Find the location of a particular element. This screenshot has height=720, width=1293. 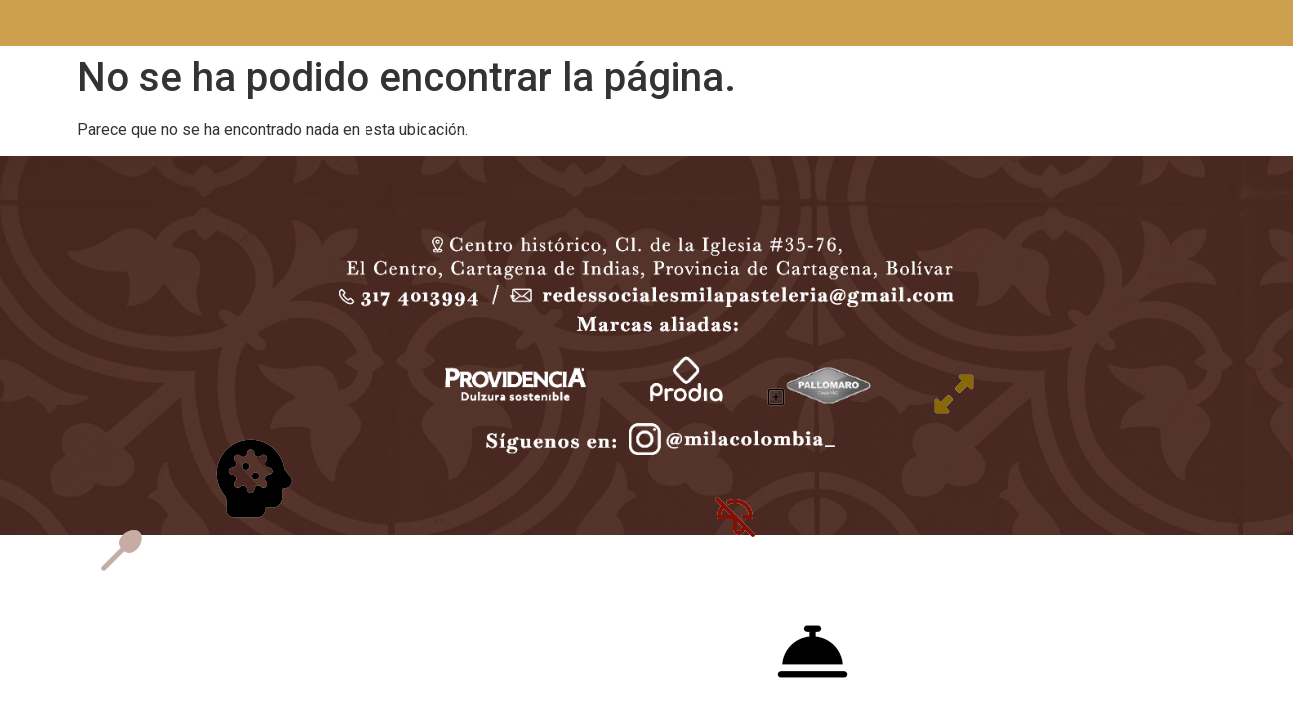

expand to fullscreen mode is located at coordinates (954, 394).